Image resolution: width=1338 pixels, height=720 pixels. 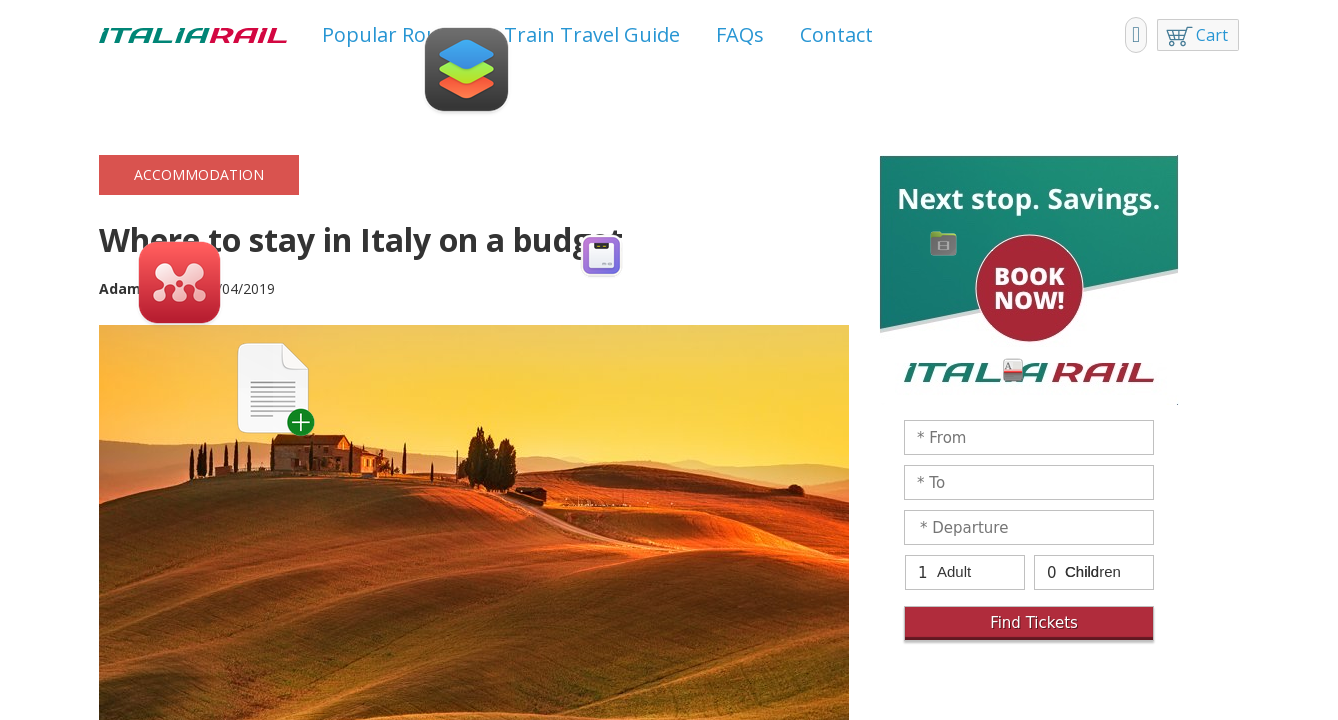 I want to click on open your videos folder, so click(x=943, y=243).